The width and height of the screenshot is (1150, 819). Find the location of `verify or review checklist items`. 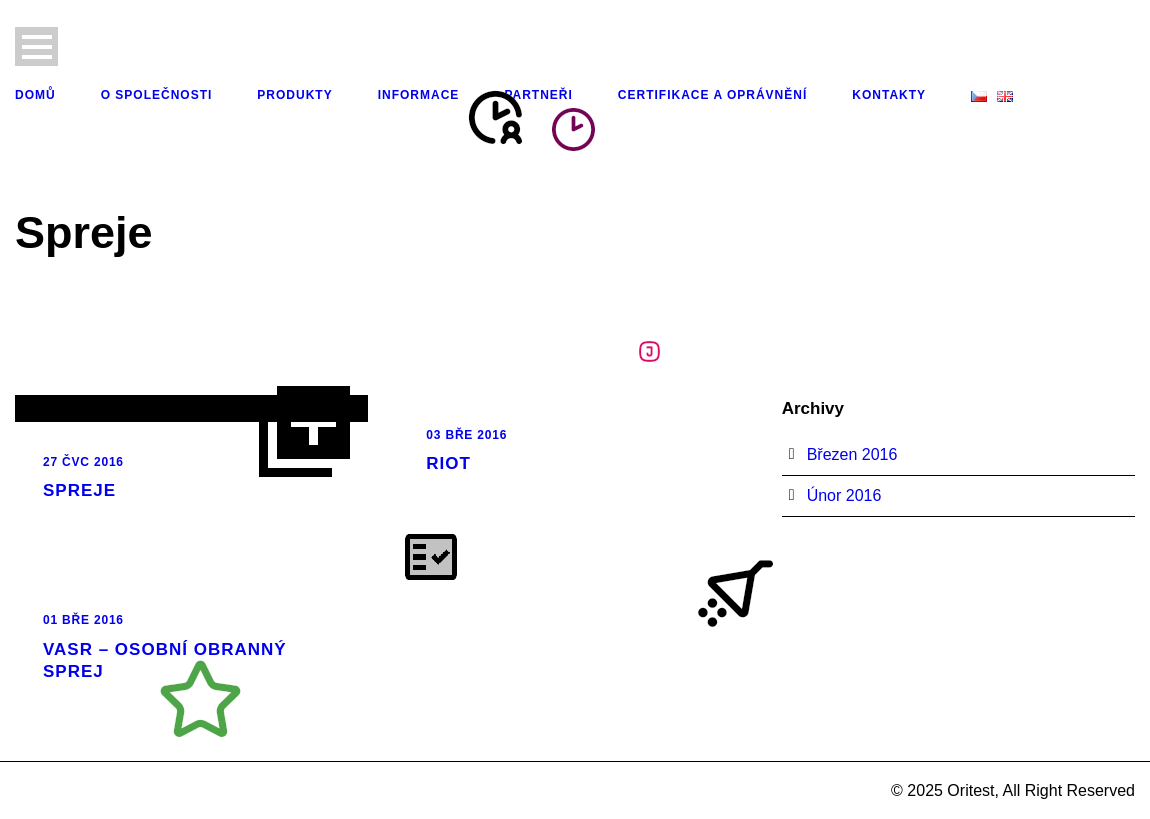

verify or review checklist items is located at coordinates (431, 557).